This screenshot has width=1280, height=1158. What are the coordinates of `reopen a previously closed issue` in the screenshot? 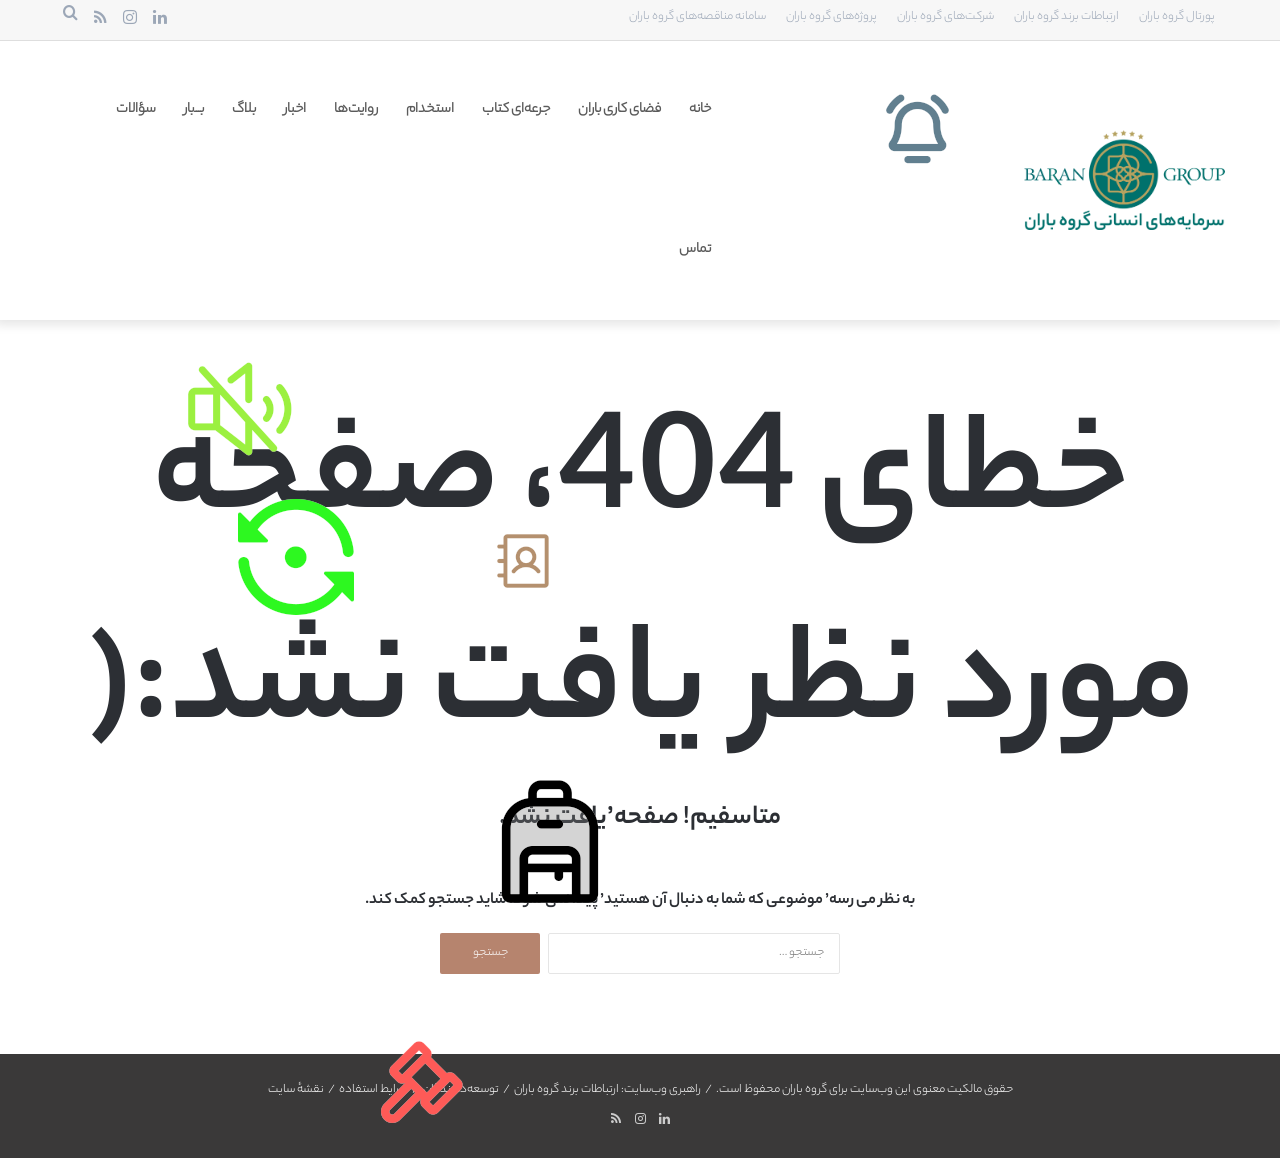 It's located at (296, 557).